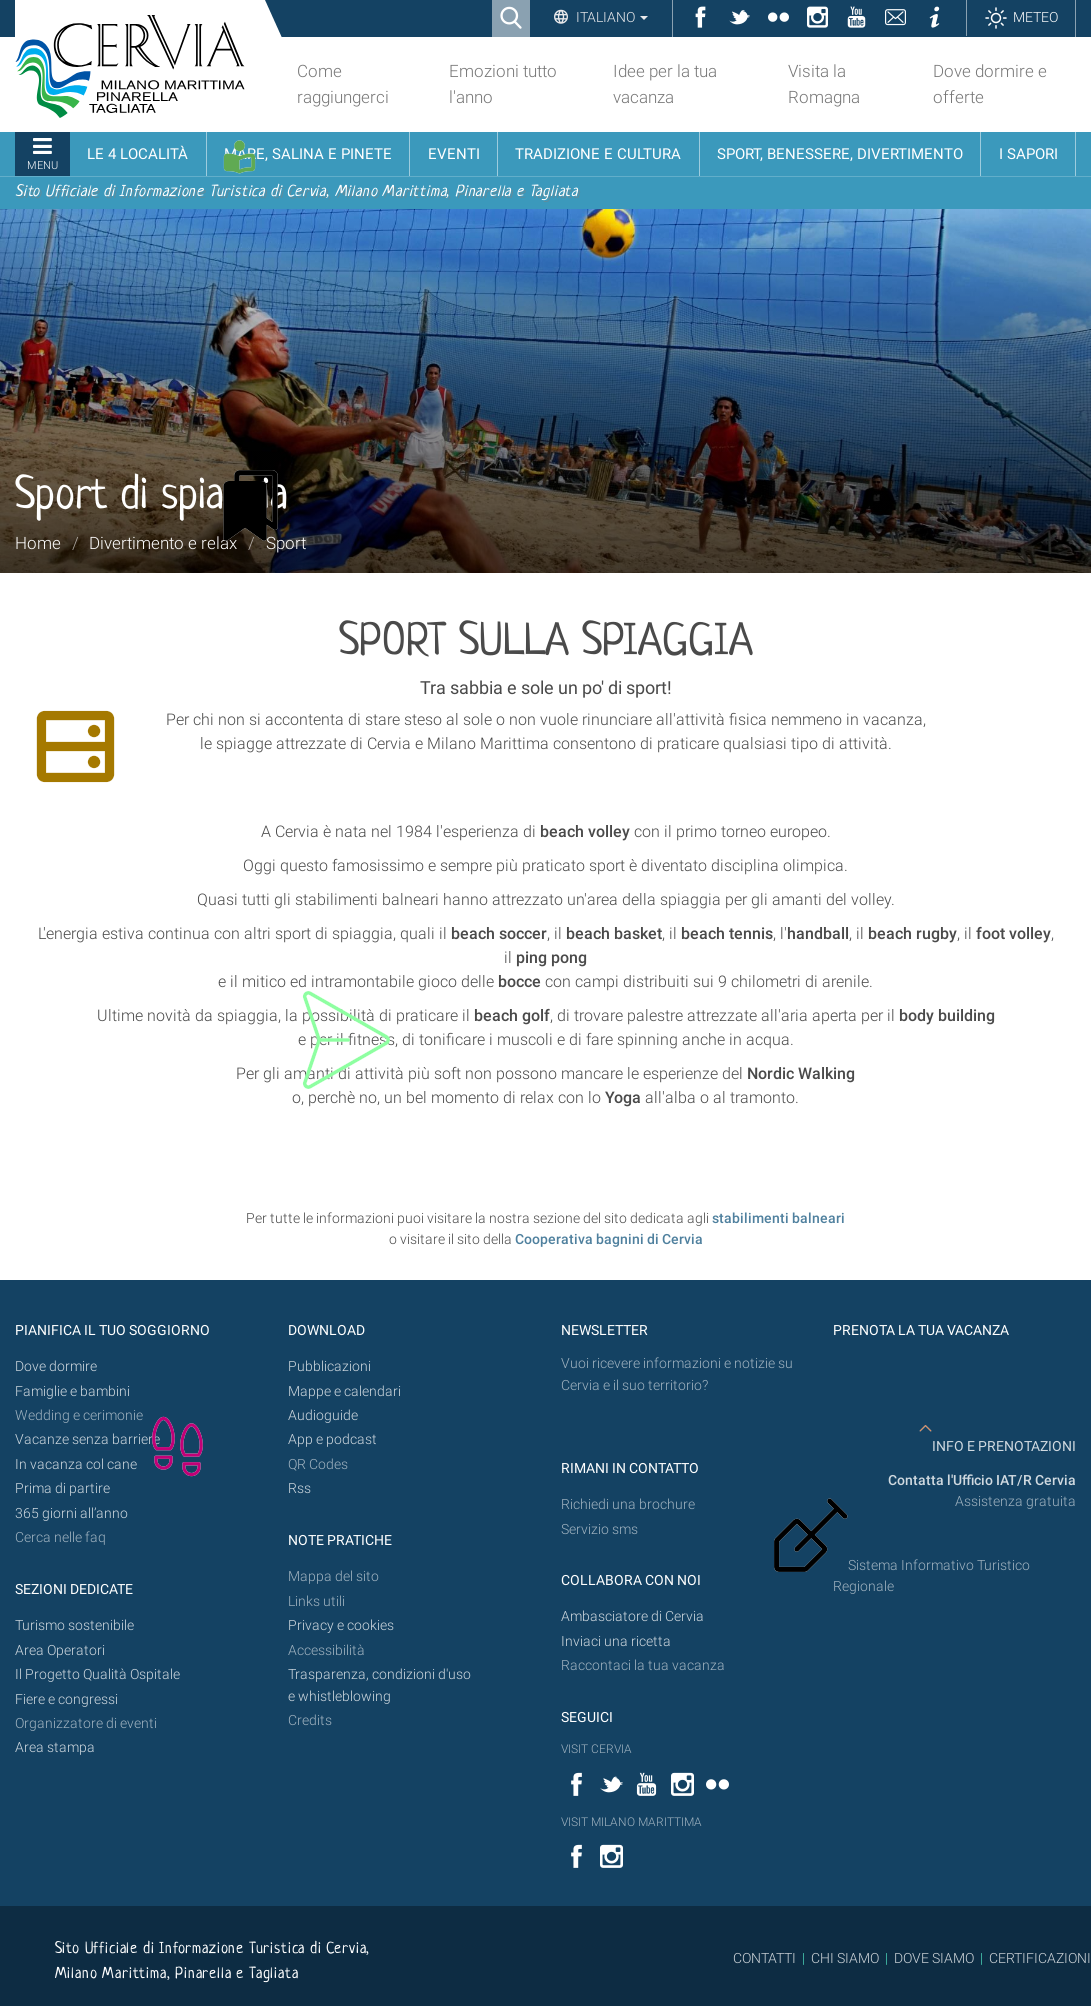  What do you see at coordinates (341, 1040) in the screenshot?
I see `send a message` at bounding box center [341, 1040].